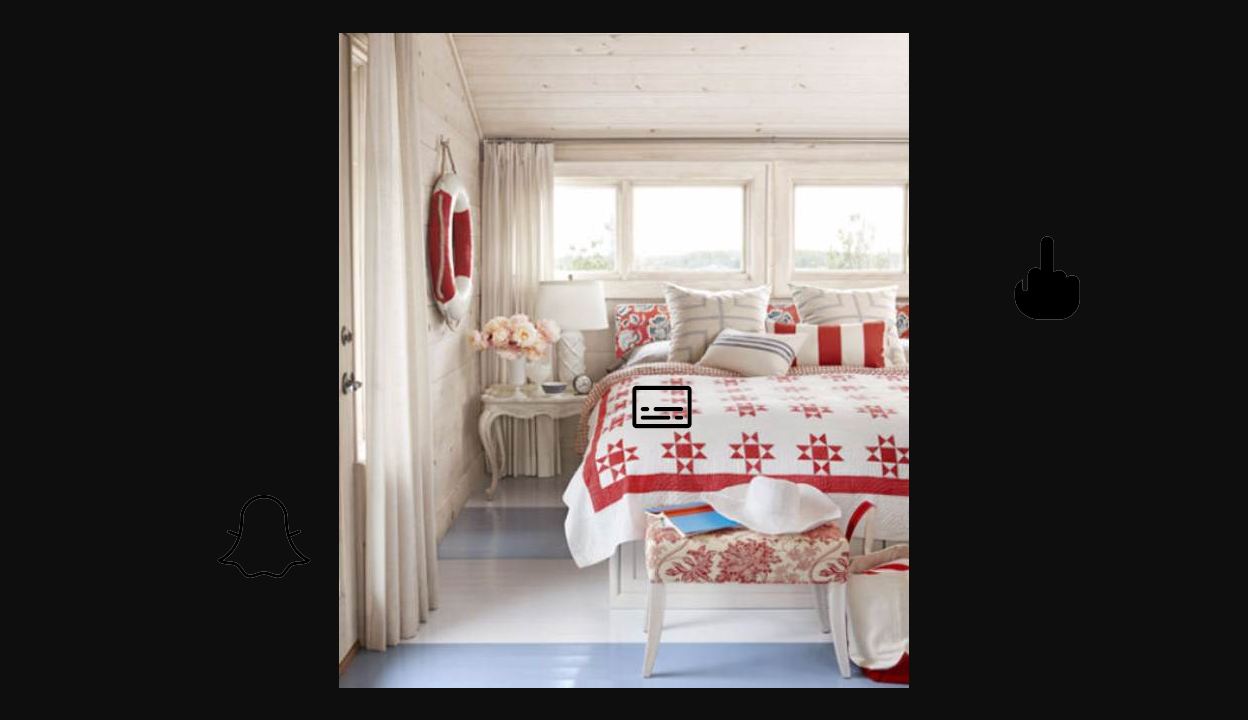 This screenshot has height=720, width=1248. I want to click on enable subtitles or closed captions, so click(662, 407).